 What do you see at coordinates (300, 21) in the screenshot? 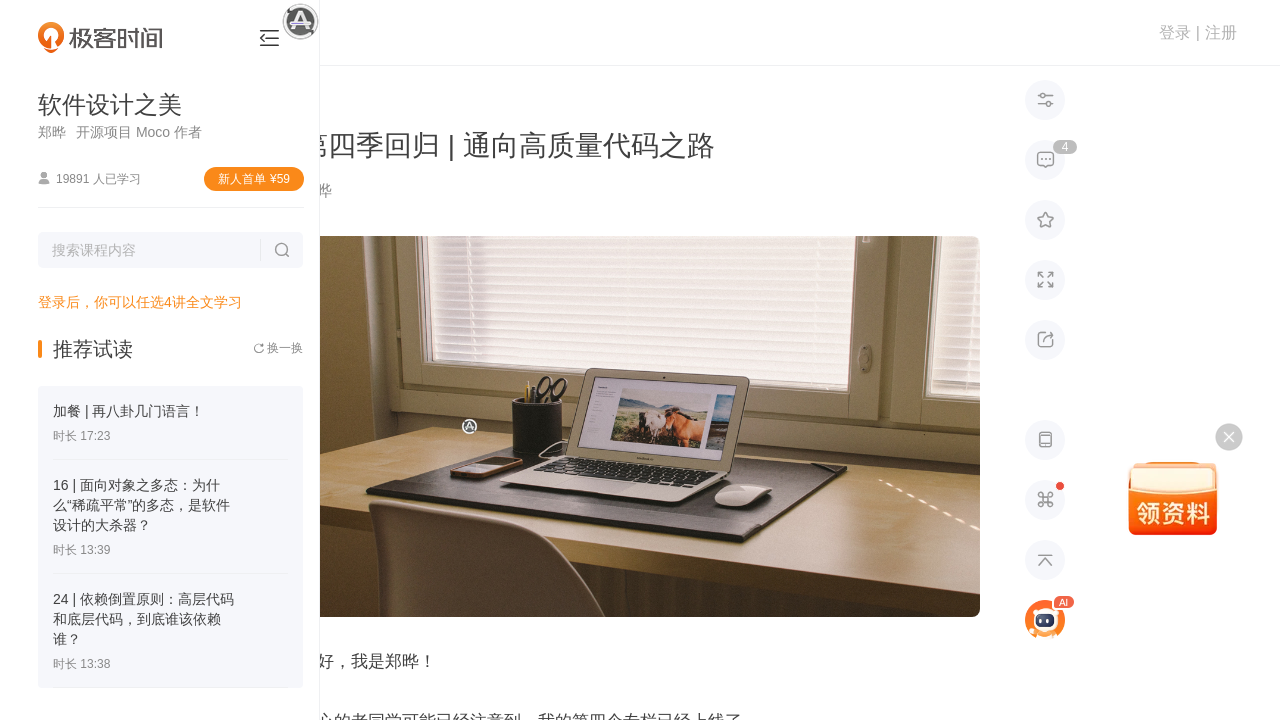
I see `check for available software updates` at bounding box center [300, 21].